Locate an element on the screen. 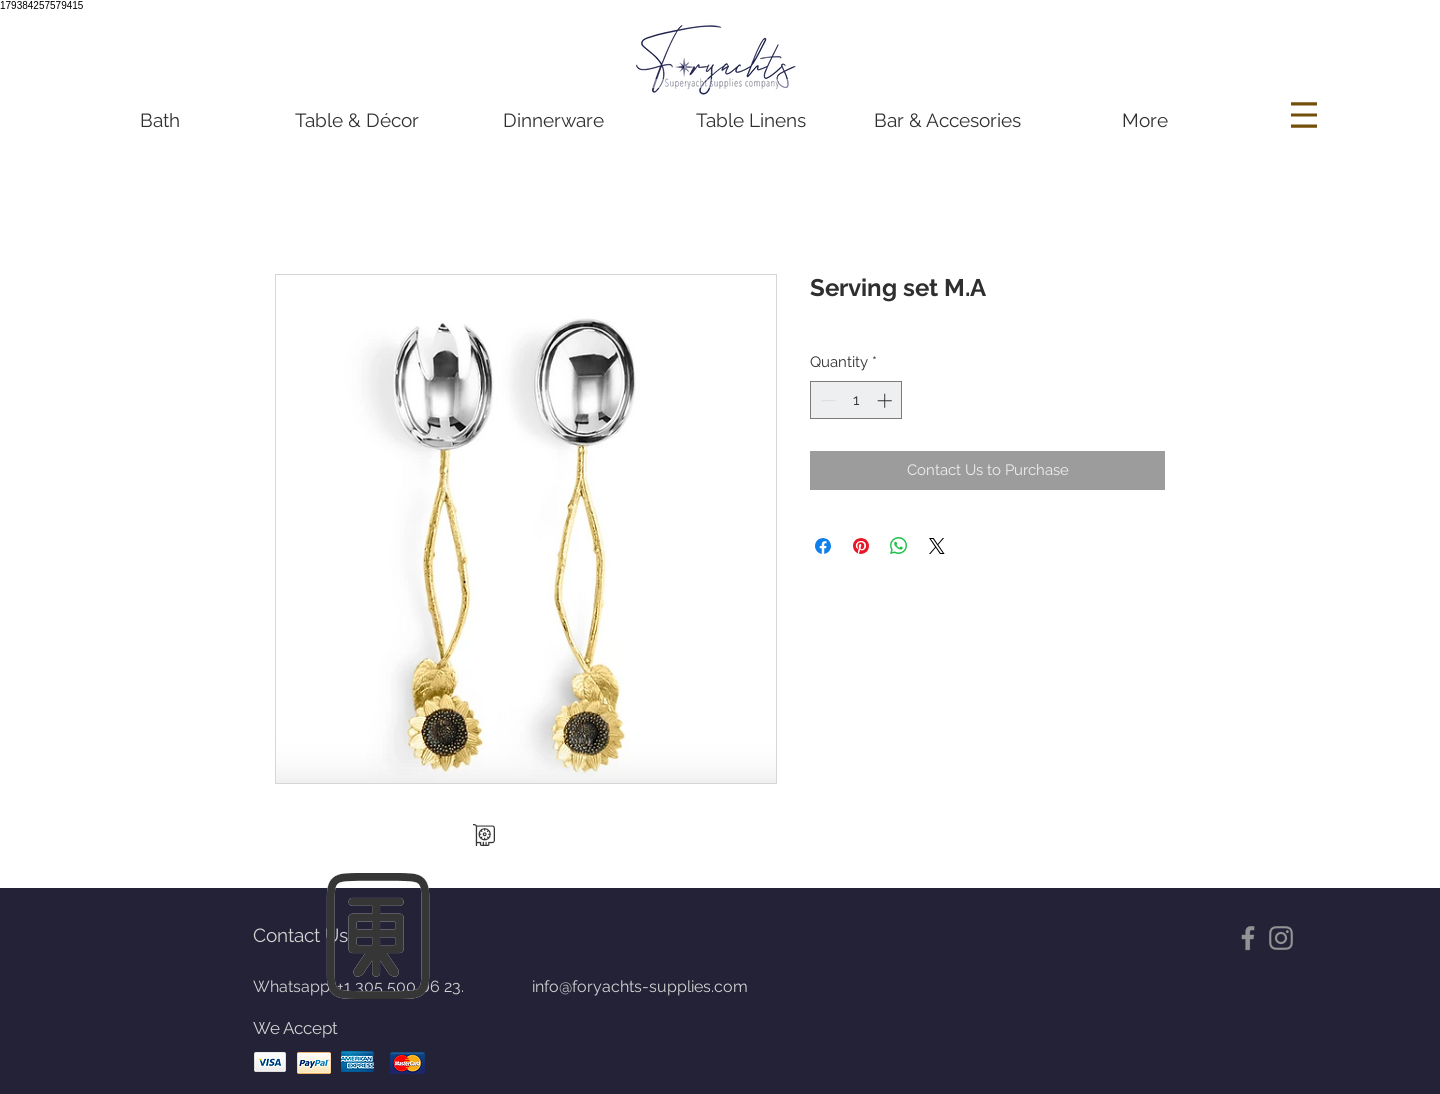 The height and width of the screenshot is (1094, 1440). view graphics card information is located at coordinates (484, 835).